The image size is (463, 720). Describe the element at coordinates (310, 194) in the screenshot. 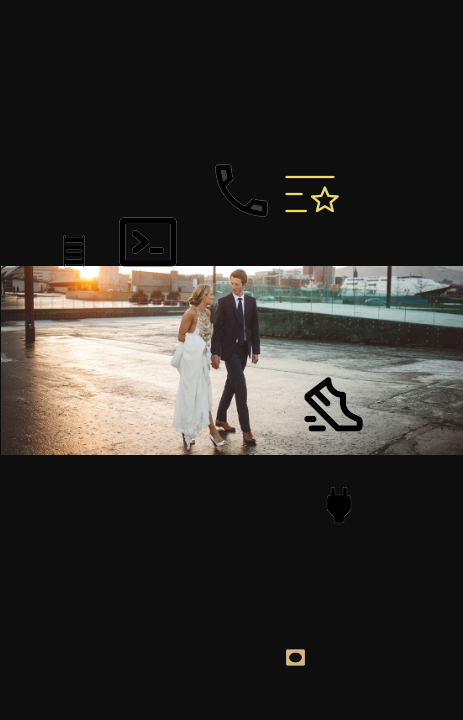

I see `view your favorites list` at that location.